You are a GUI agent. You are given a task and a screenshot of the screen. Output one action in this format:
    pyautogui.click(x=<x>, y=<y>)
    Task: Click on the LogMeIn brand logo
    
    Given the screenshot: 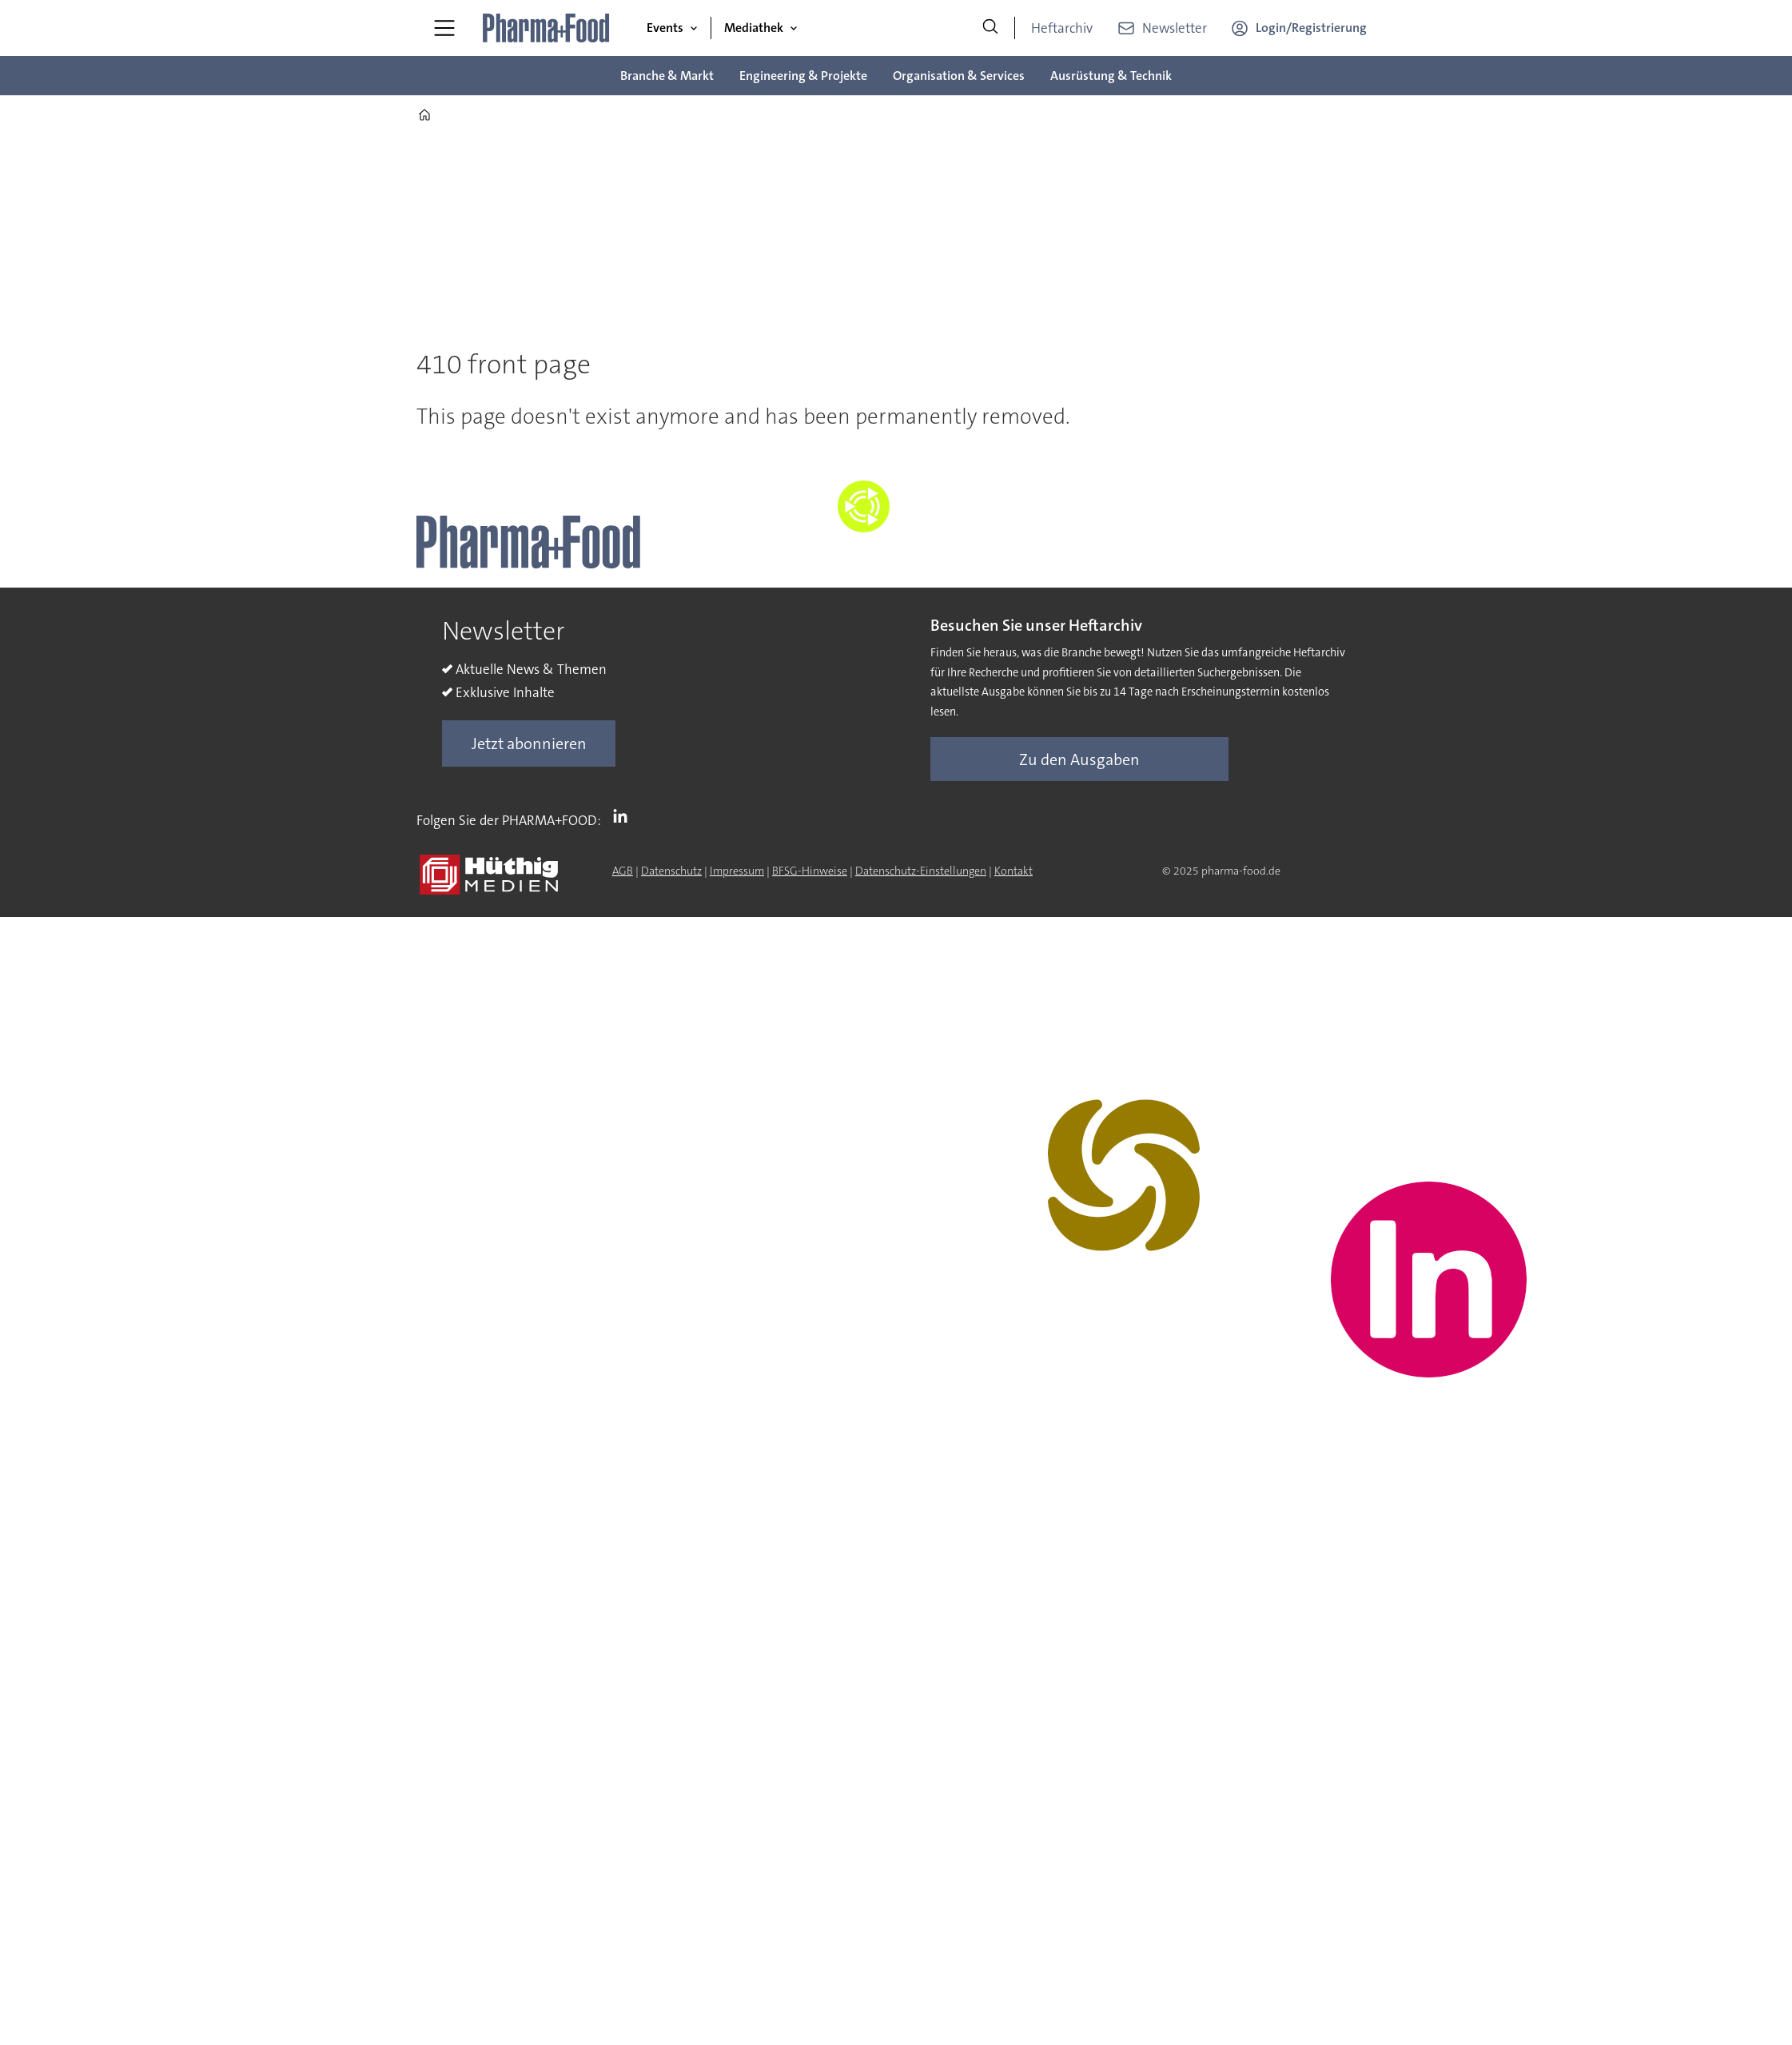 What is the action you would take?
    pyautogui.click(x=1428, y=1279)
    